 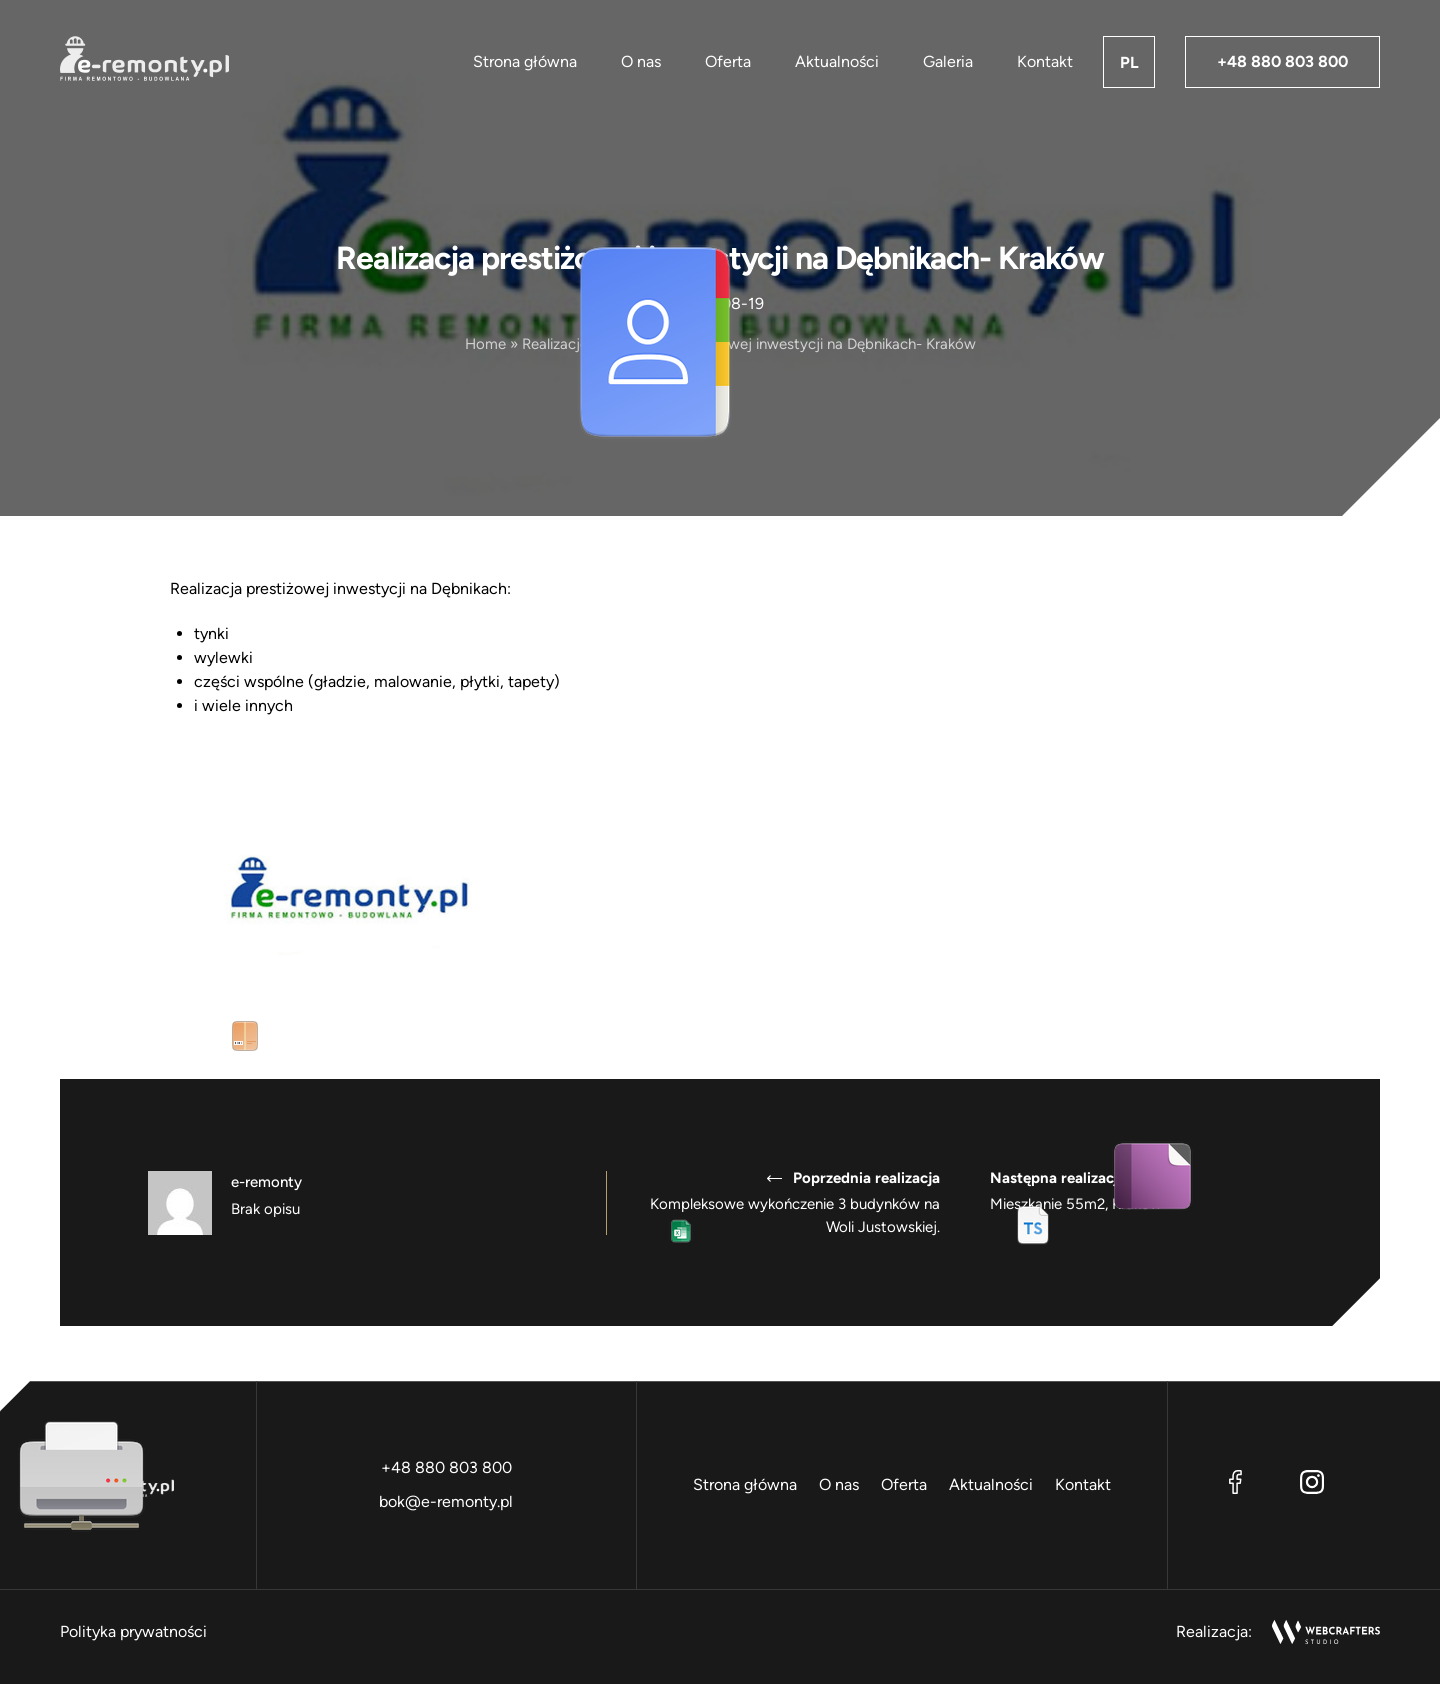 I want to click on indicates a microsoft excel spreadsheet file, so click(x=681, y=1231).